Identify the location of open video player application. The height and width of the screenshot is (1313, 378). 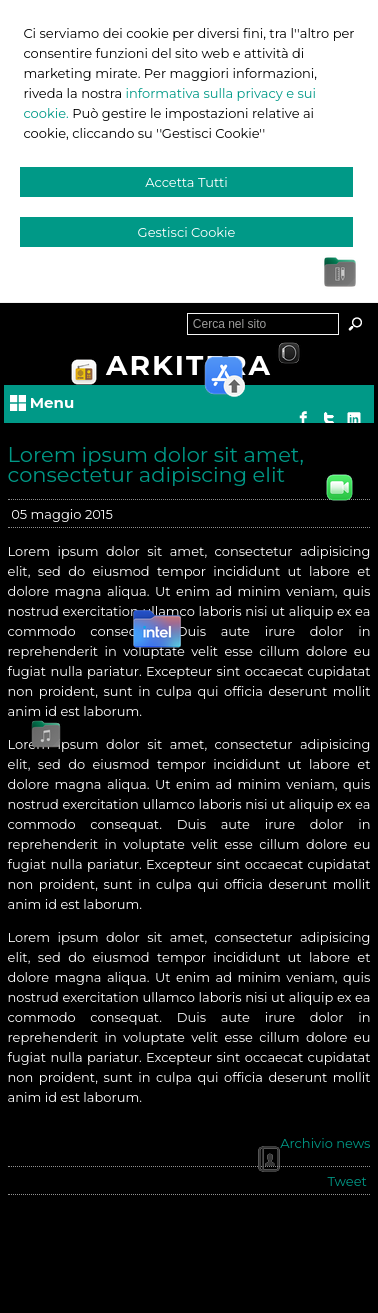
(339, 487).